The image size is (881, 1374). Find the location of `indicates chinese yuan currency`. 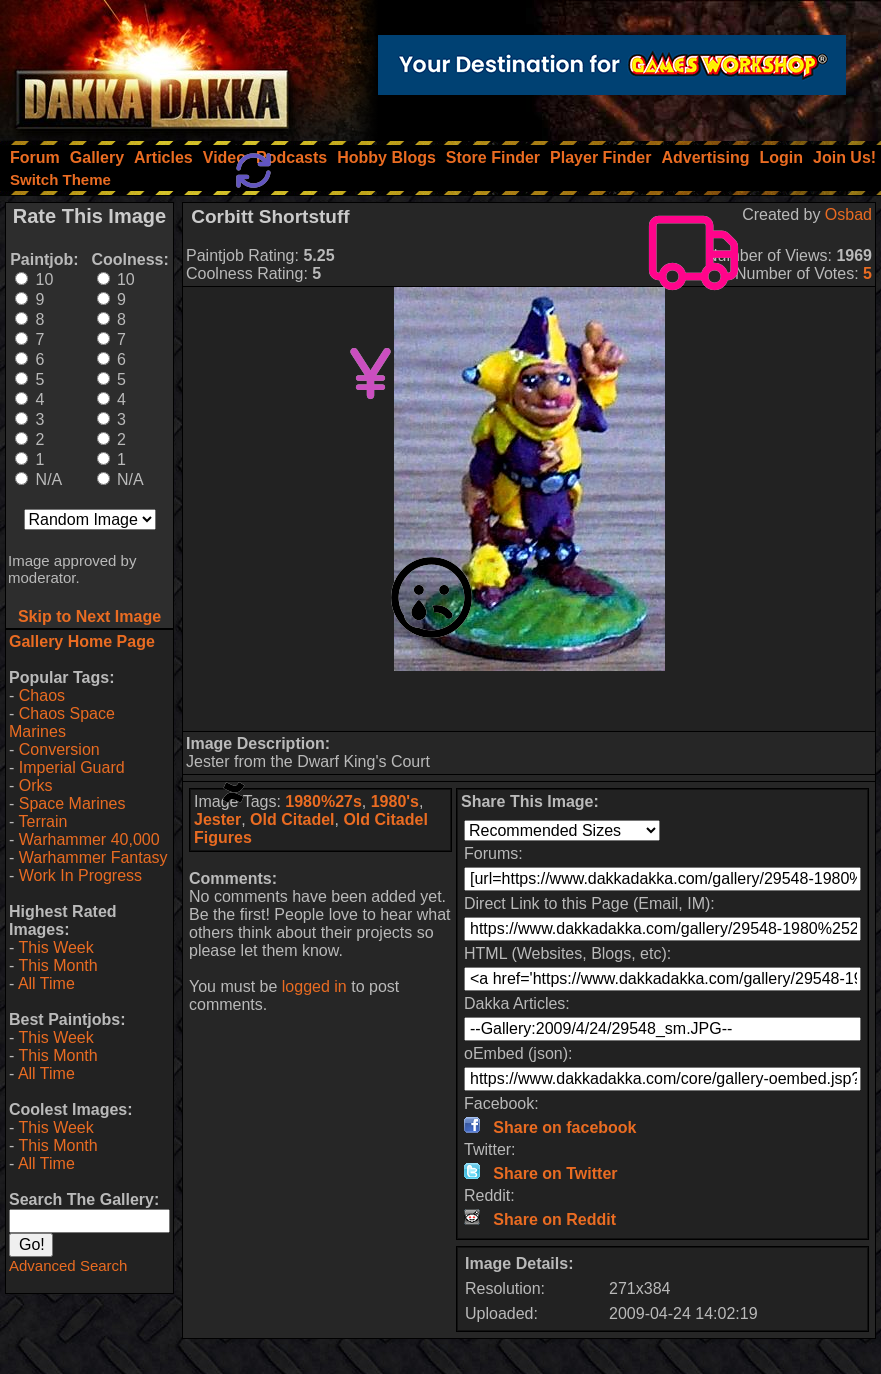

indicates chinese yuan currency is located at coordinates (370, 373).